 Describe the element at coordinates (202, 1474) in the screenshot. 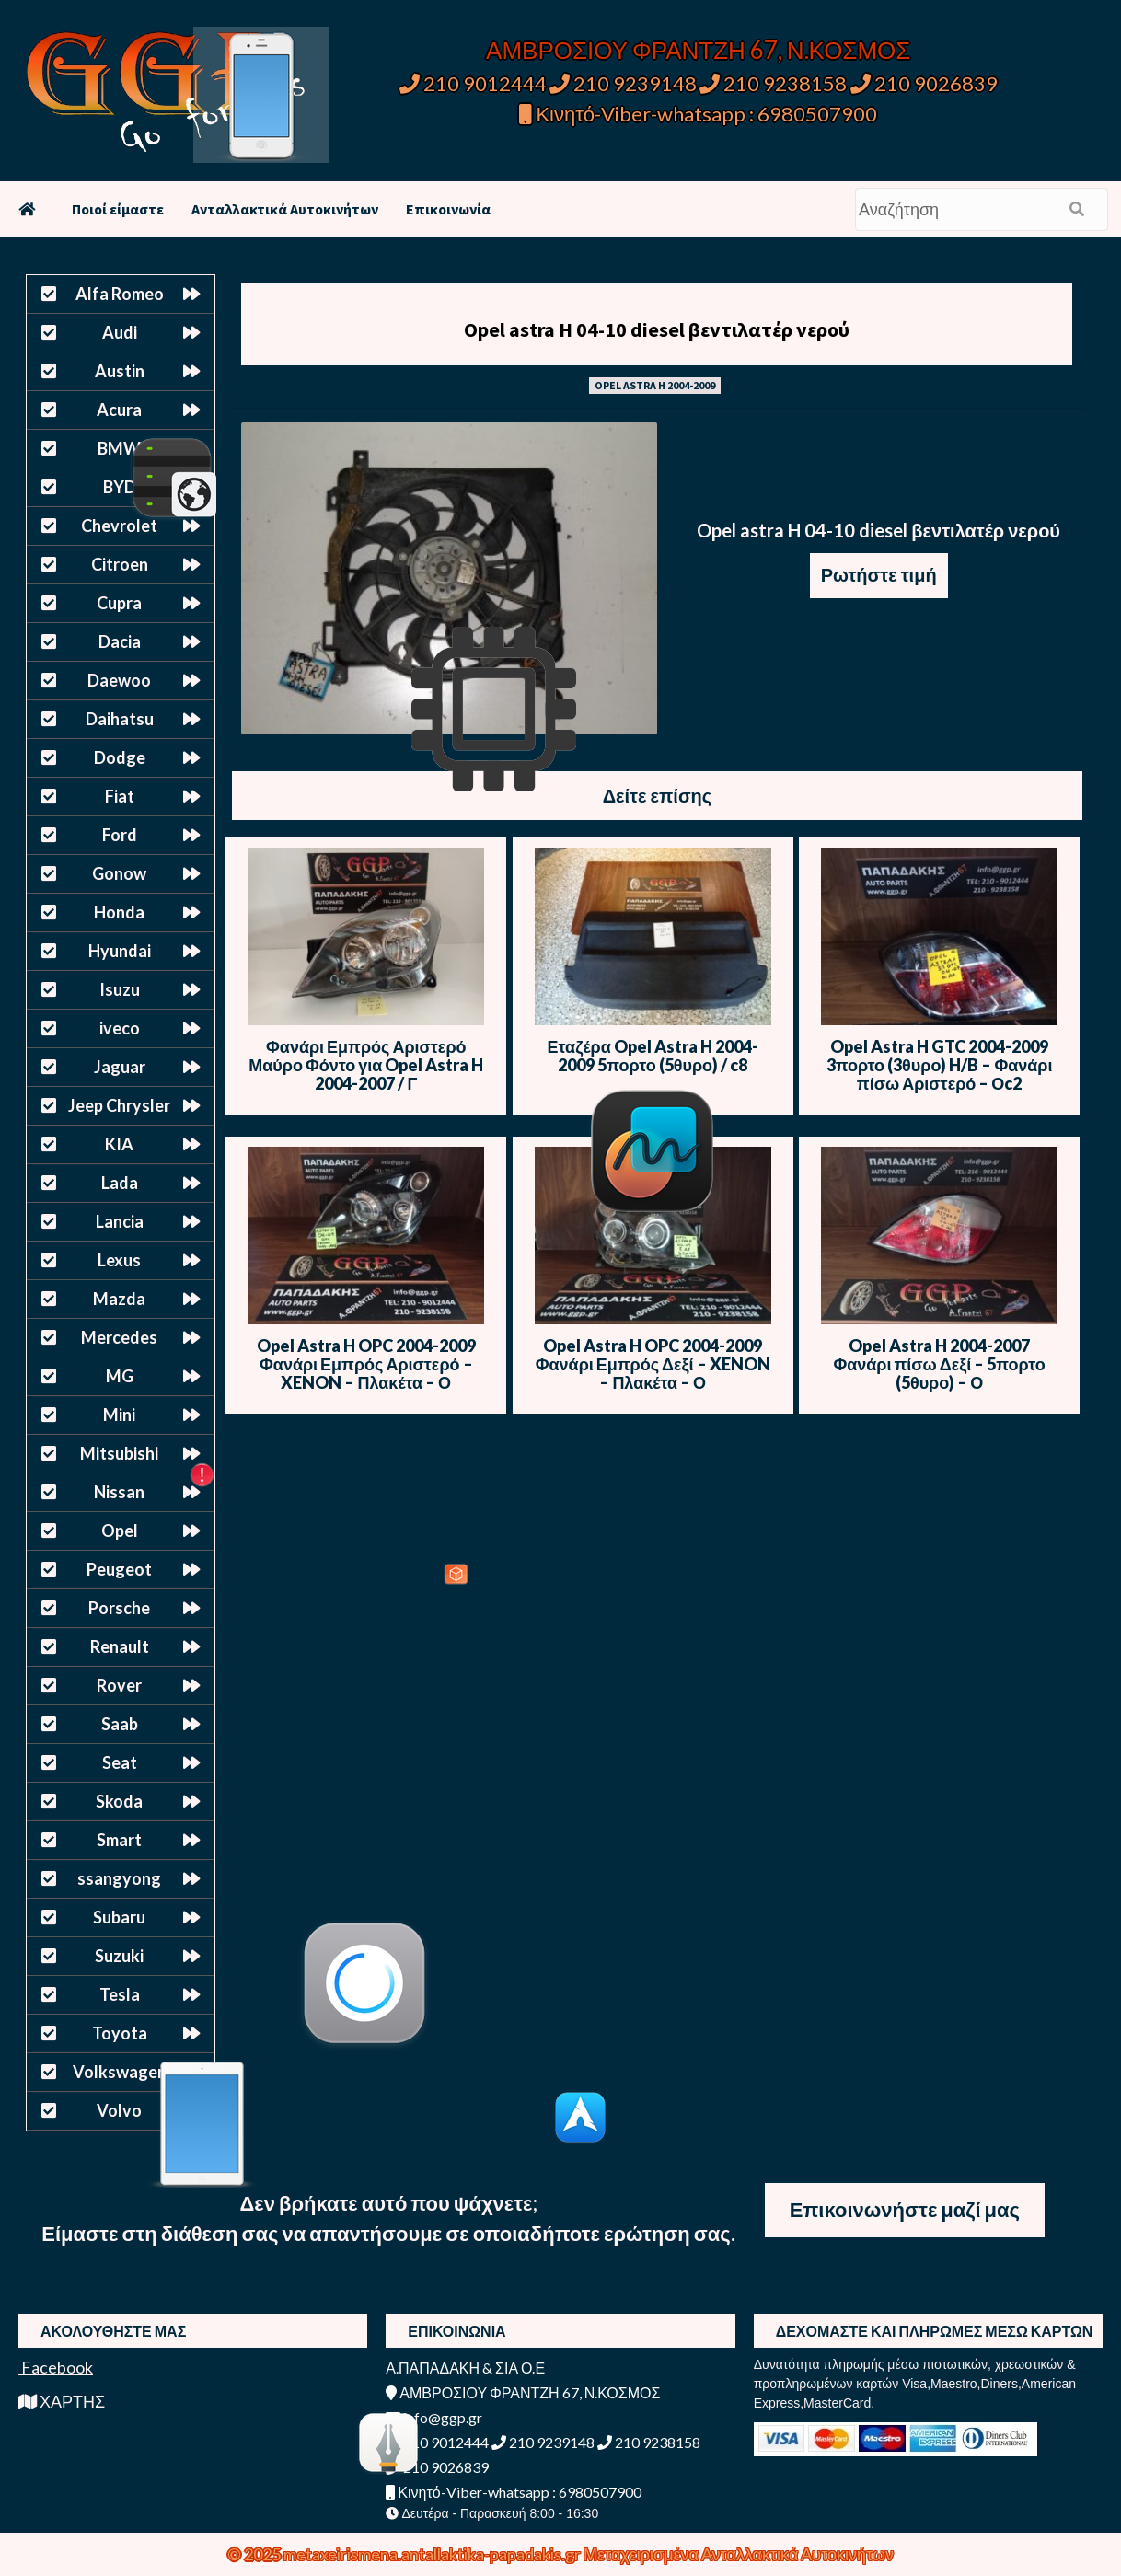

I see `indicates a warning or important alert` at that location.